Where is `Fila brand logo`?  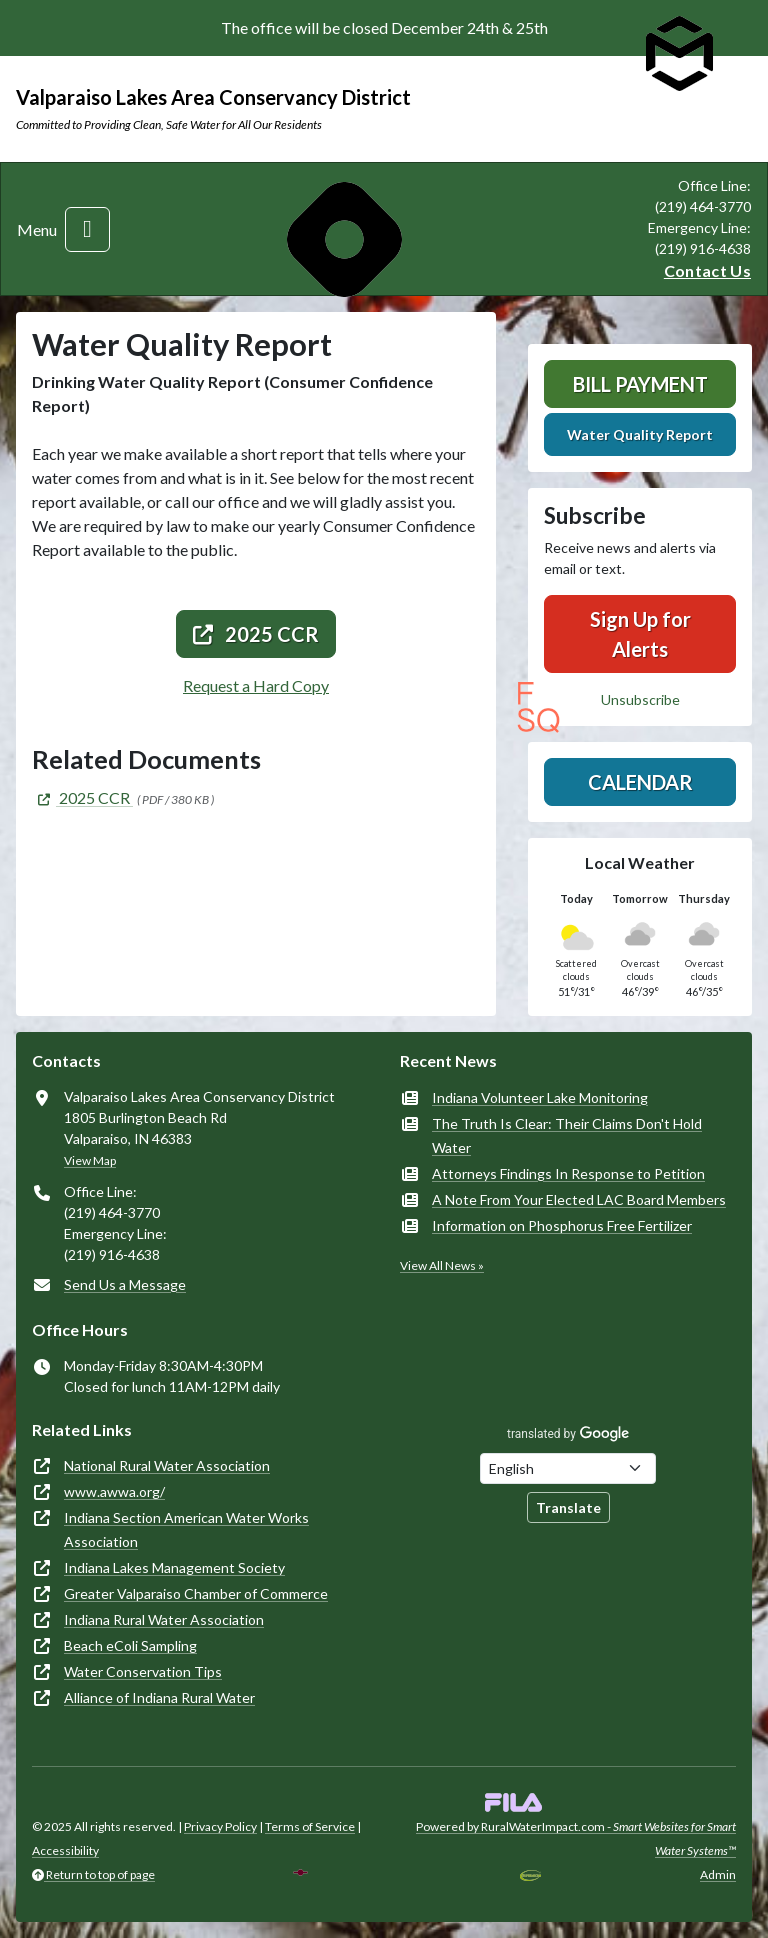
Fila brand logo is located at coordinates (513, 1802).